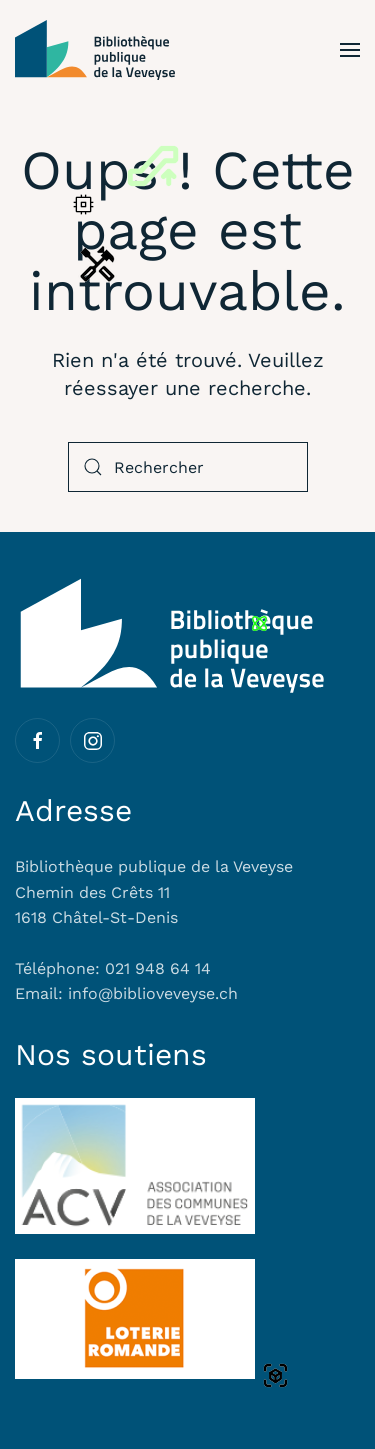  I want to click on access tools and settings, so click(97, 264).